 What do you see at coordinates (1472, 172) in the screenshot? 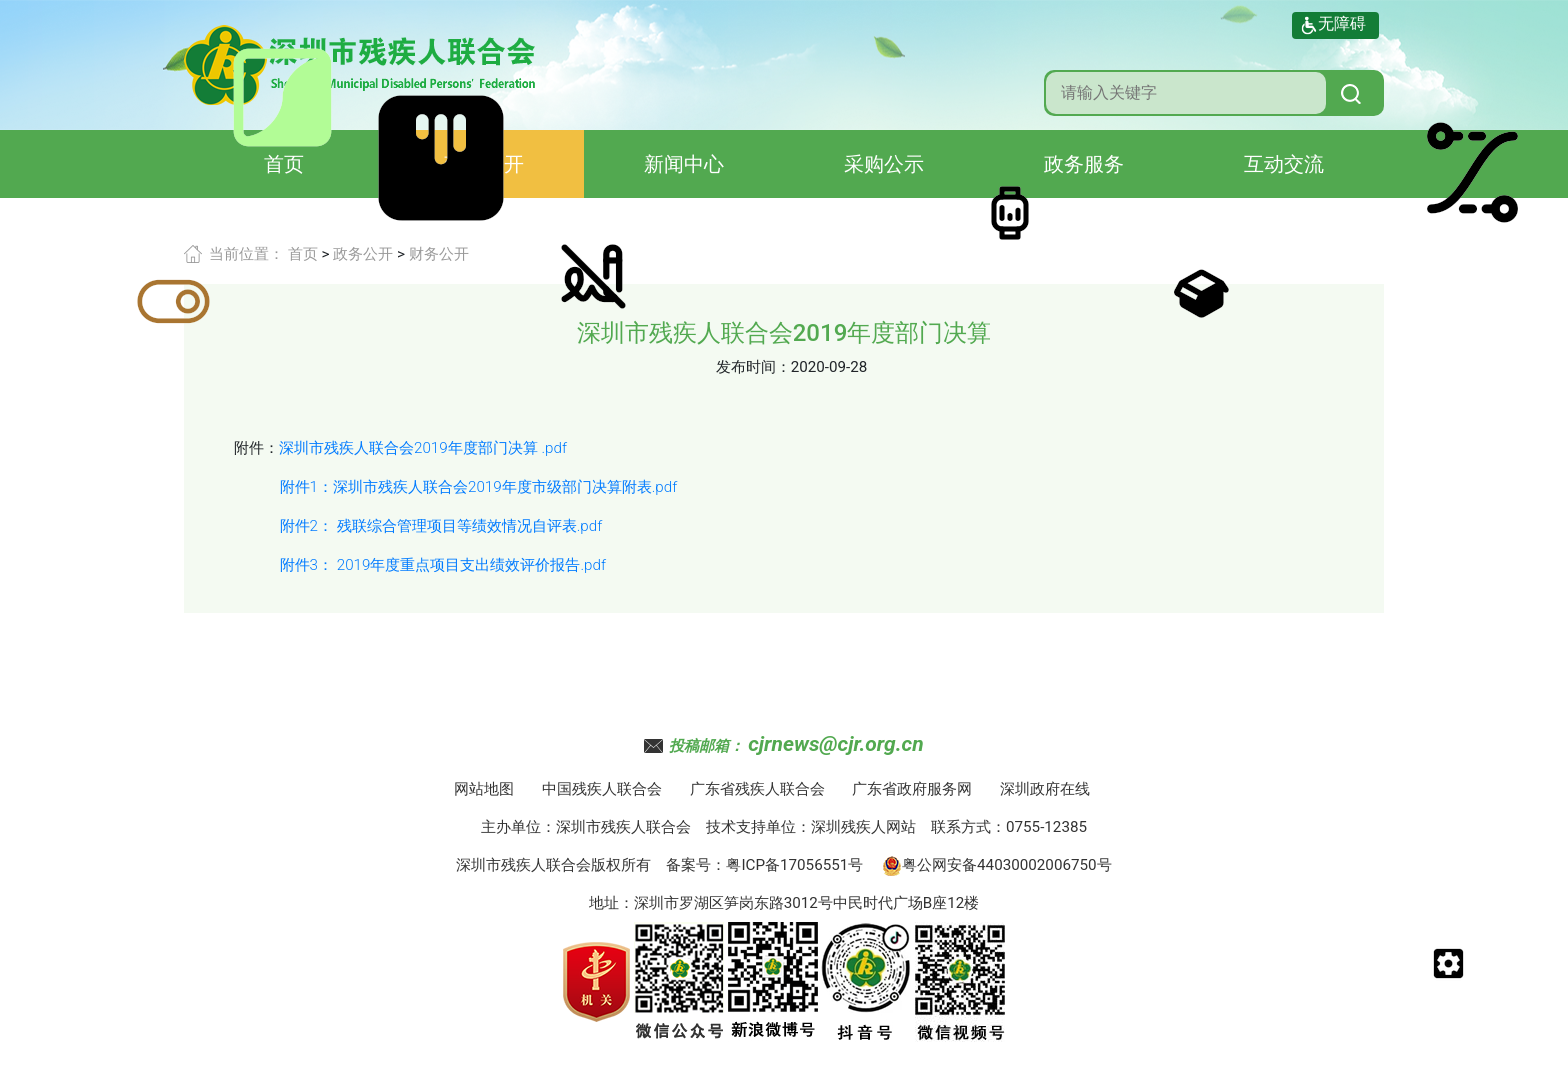
I see `adjust animation easing curve control points` at bounding box center [1472, 172].